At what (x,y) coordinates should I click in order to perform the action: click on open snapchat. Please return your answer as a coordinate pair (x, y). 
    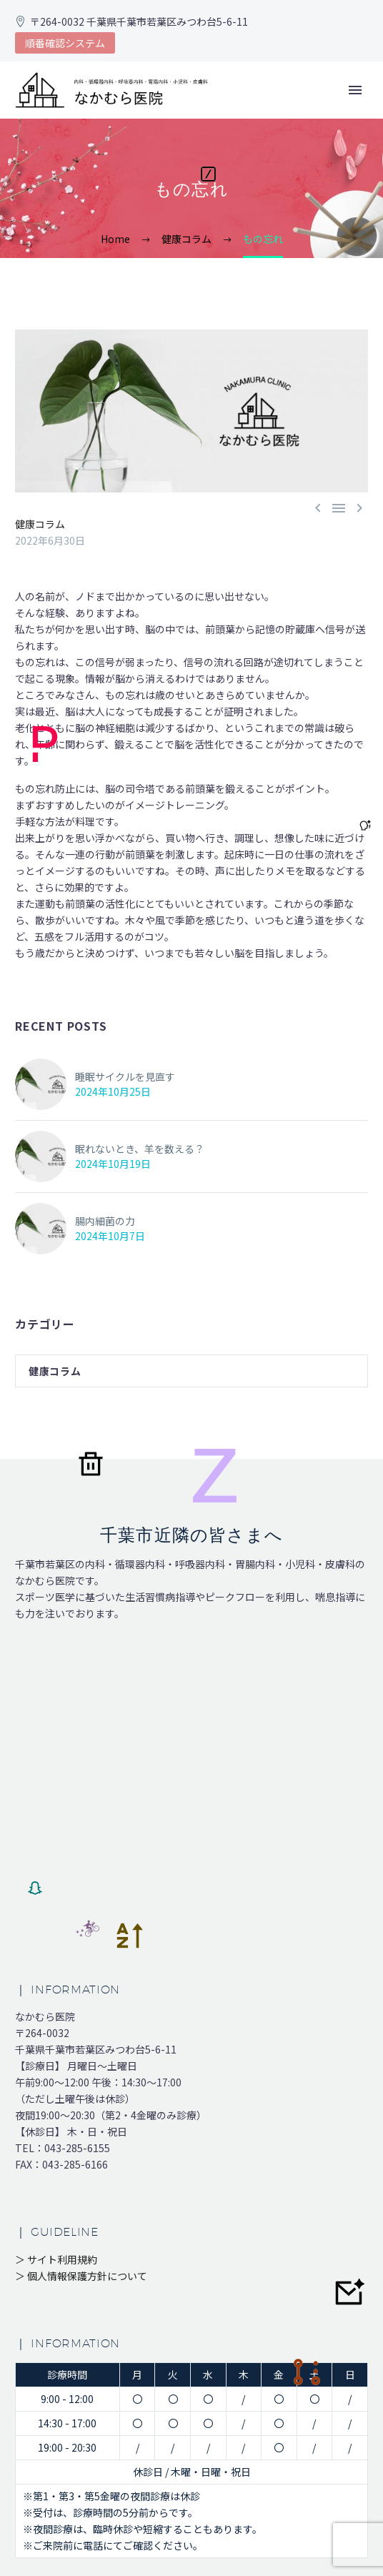
    Looking at the image, I should click on (35, 1888).